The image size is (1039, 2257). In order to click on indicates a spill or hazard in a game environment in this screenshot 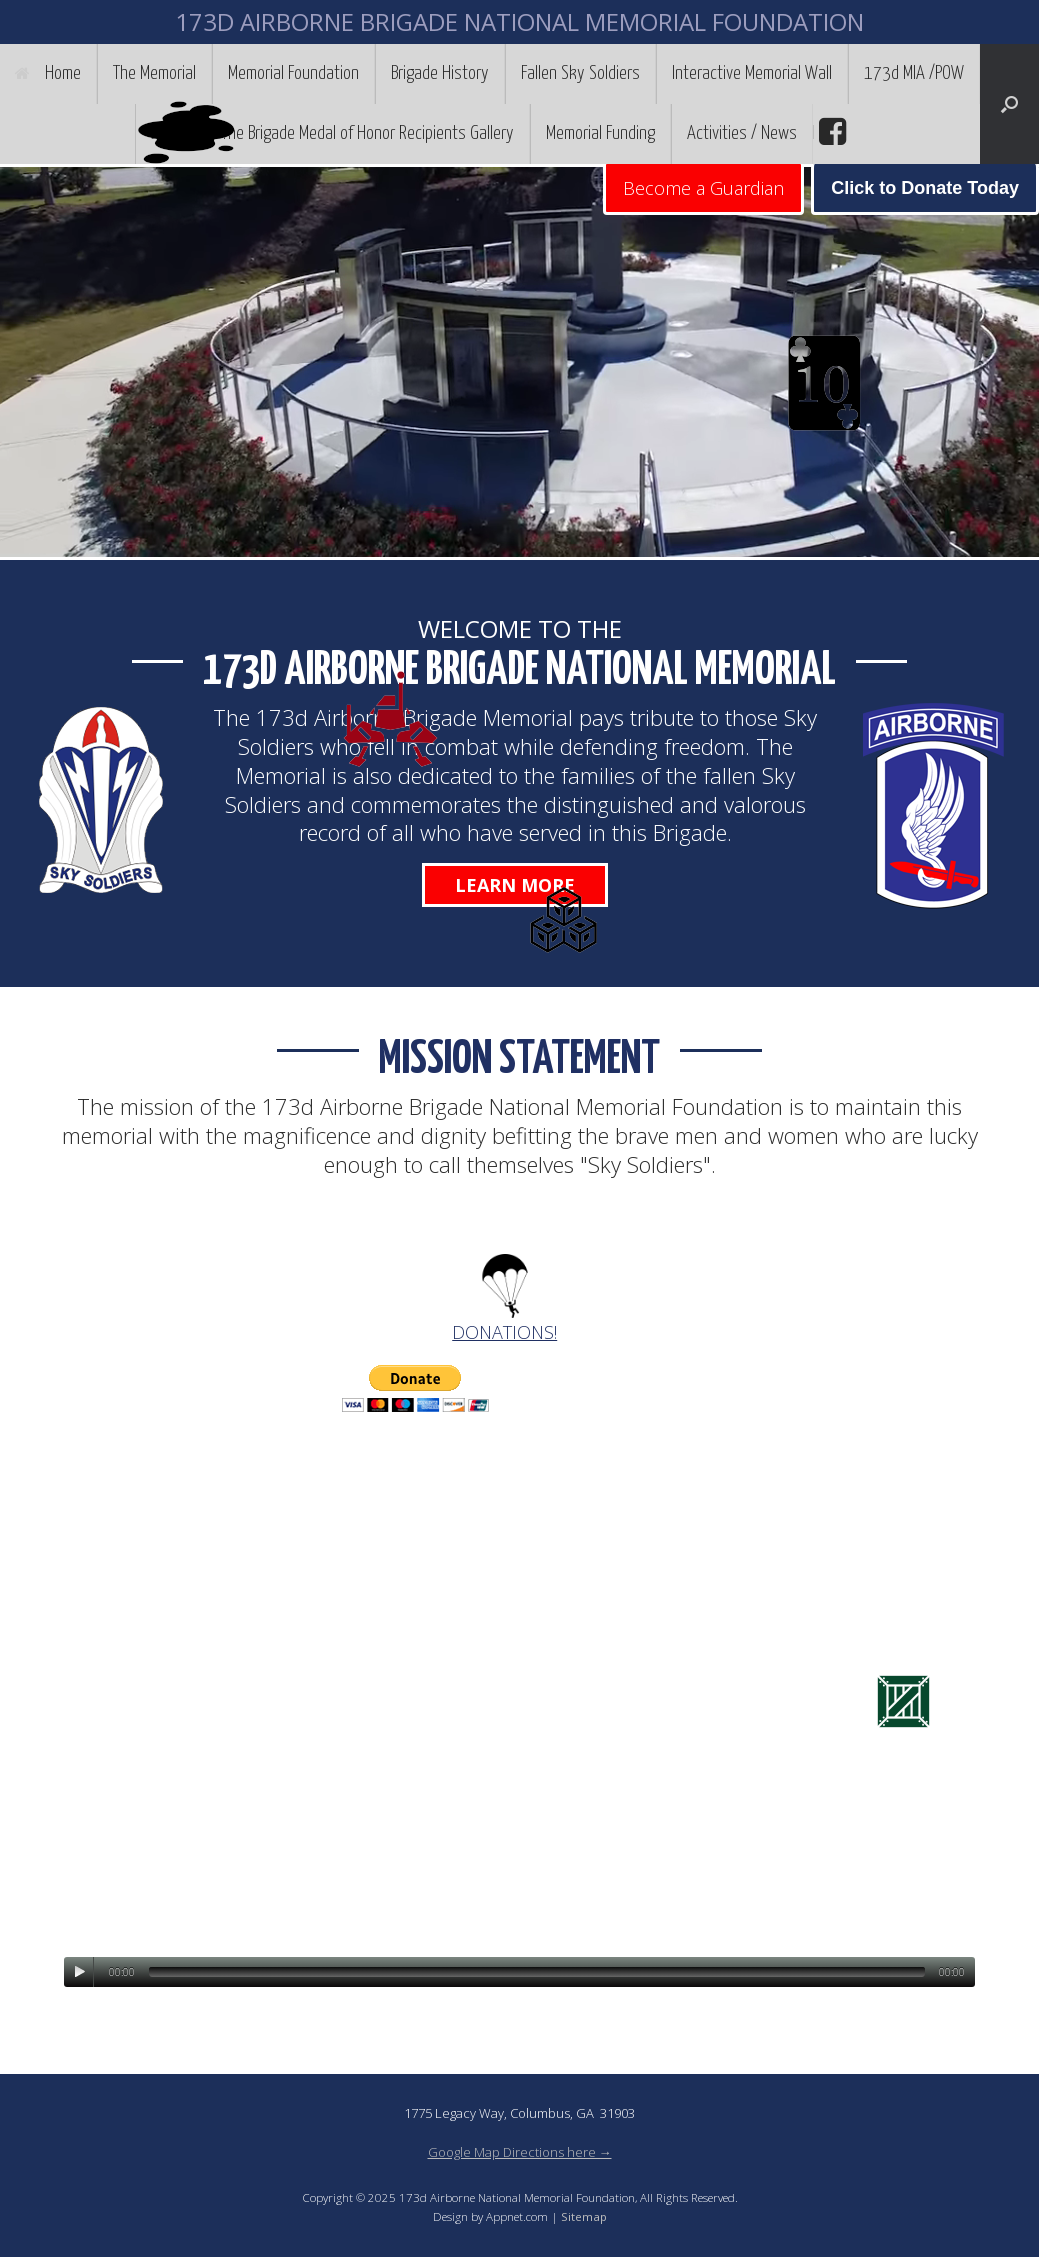, I will do `click(186, 125)`.